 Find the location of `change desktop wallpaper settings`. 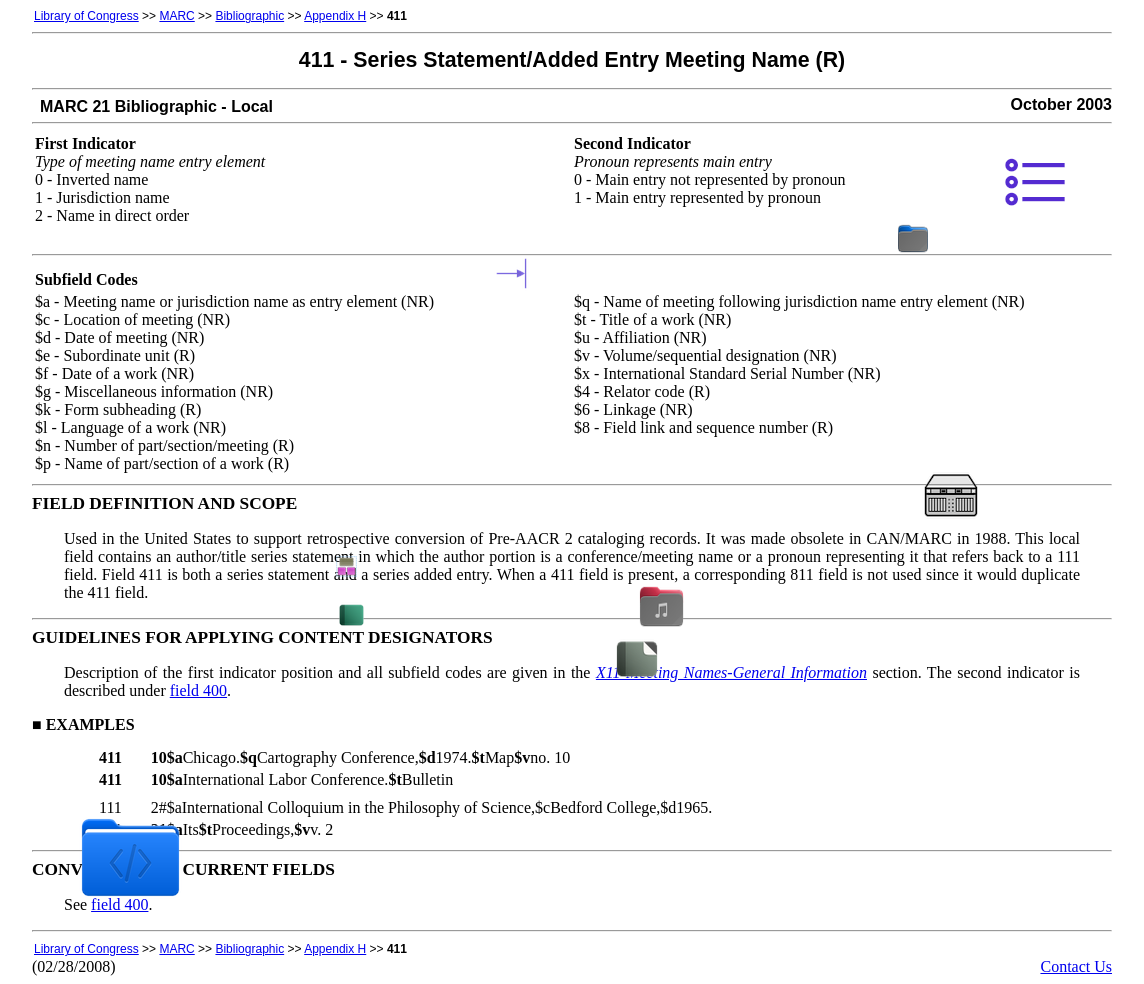

change desktop wallpaper settings is located at coordinates (637, 658).